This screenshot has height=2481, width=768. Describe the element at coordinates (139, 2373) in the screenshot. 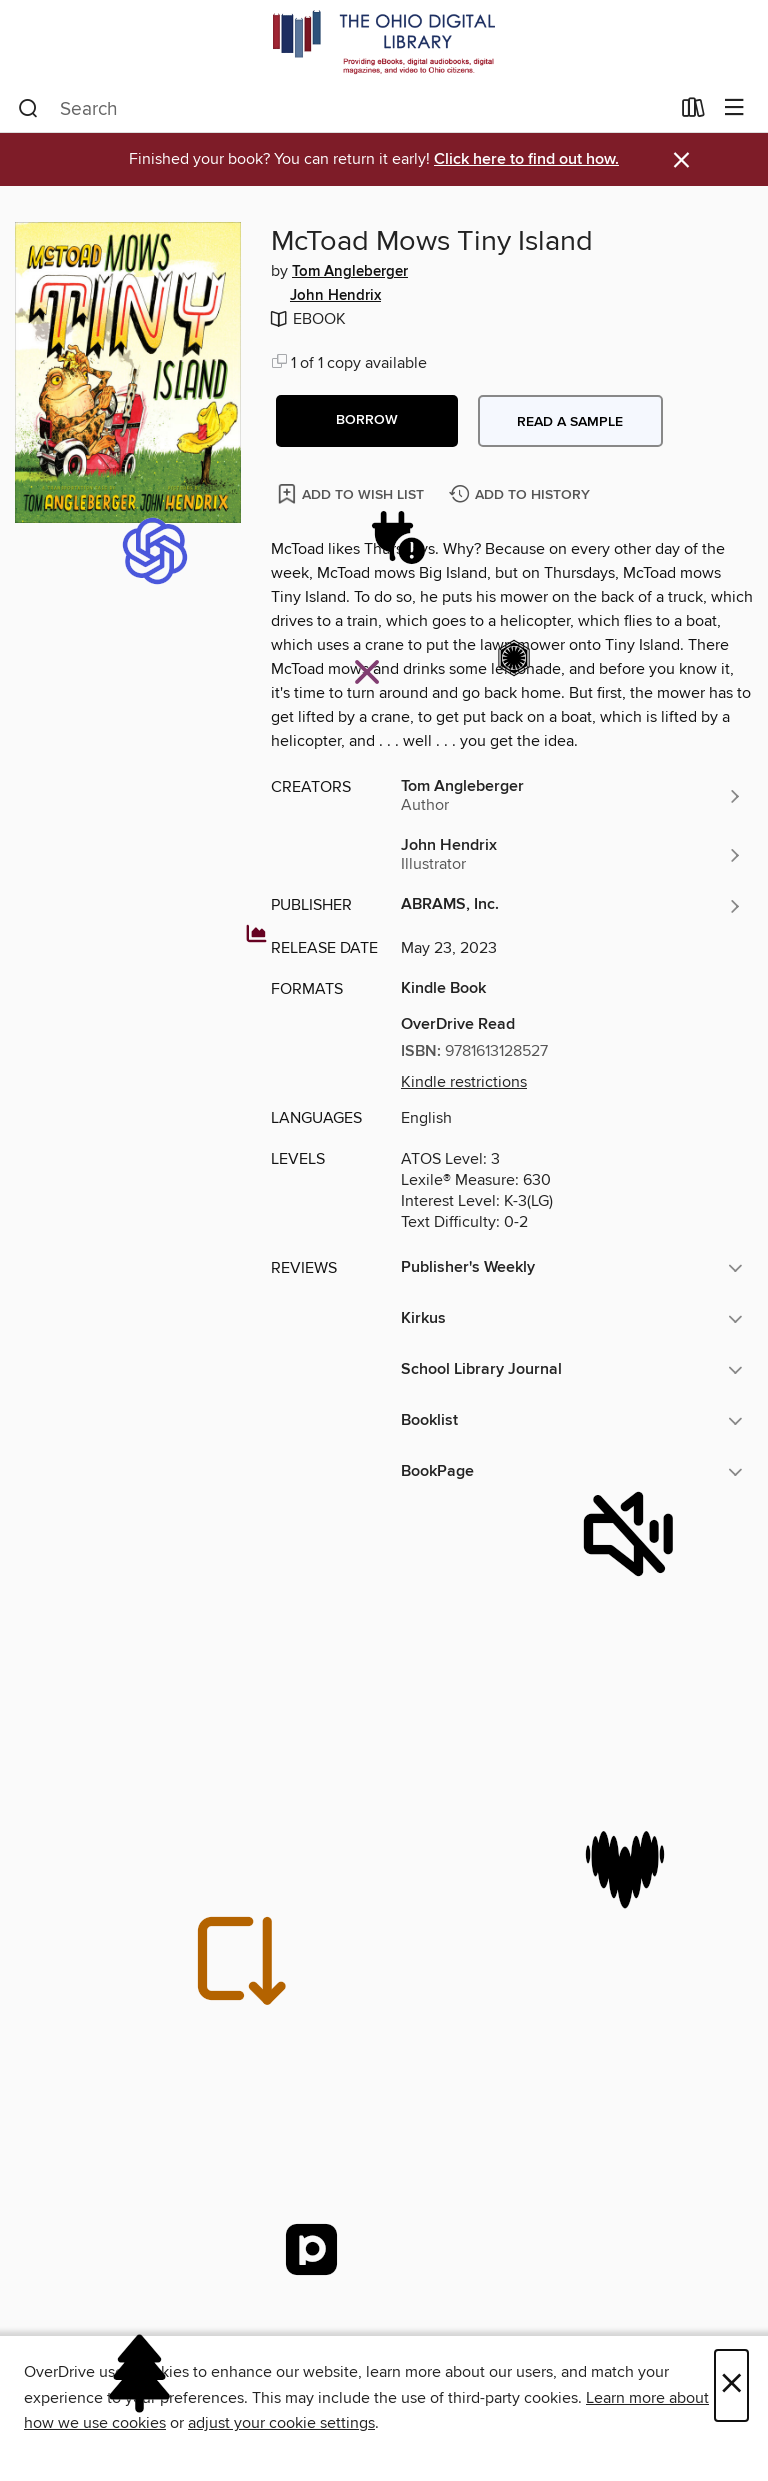

I see `access nature or outdoor categories` at that location.